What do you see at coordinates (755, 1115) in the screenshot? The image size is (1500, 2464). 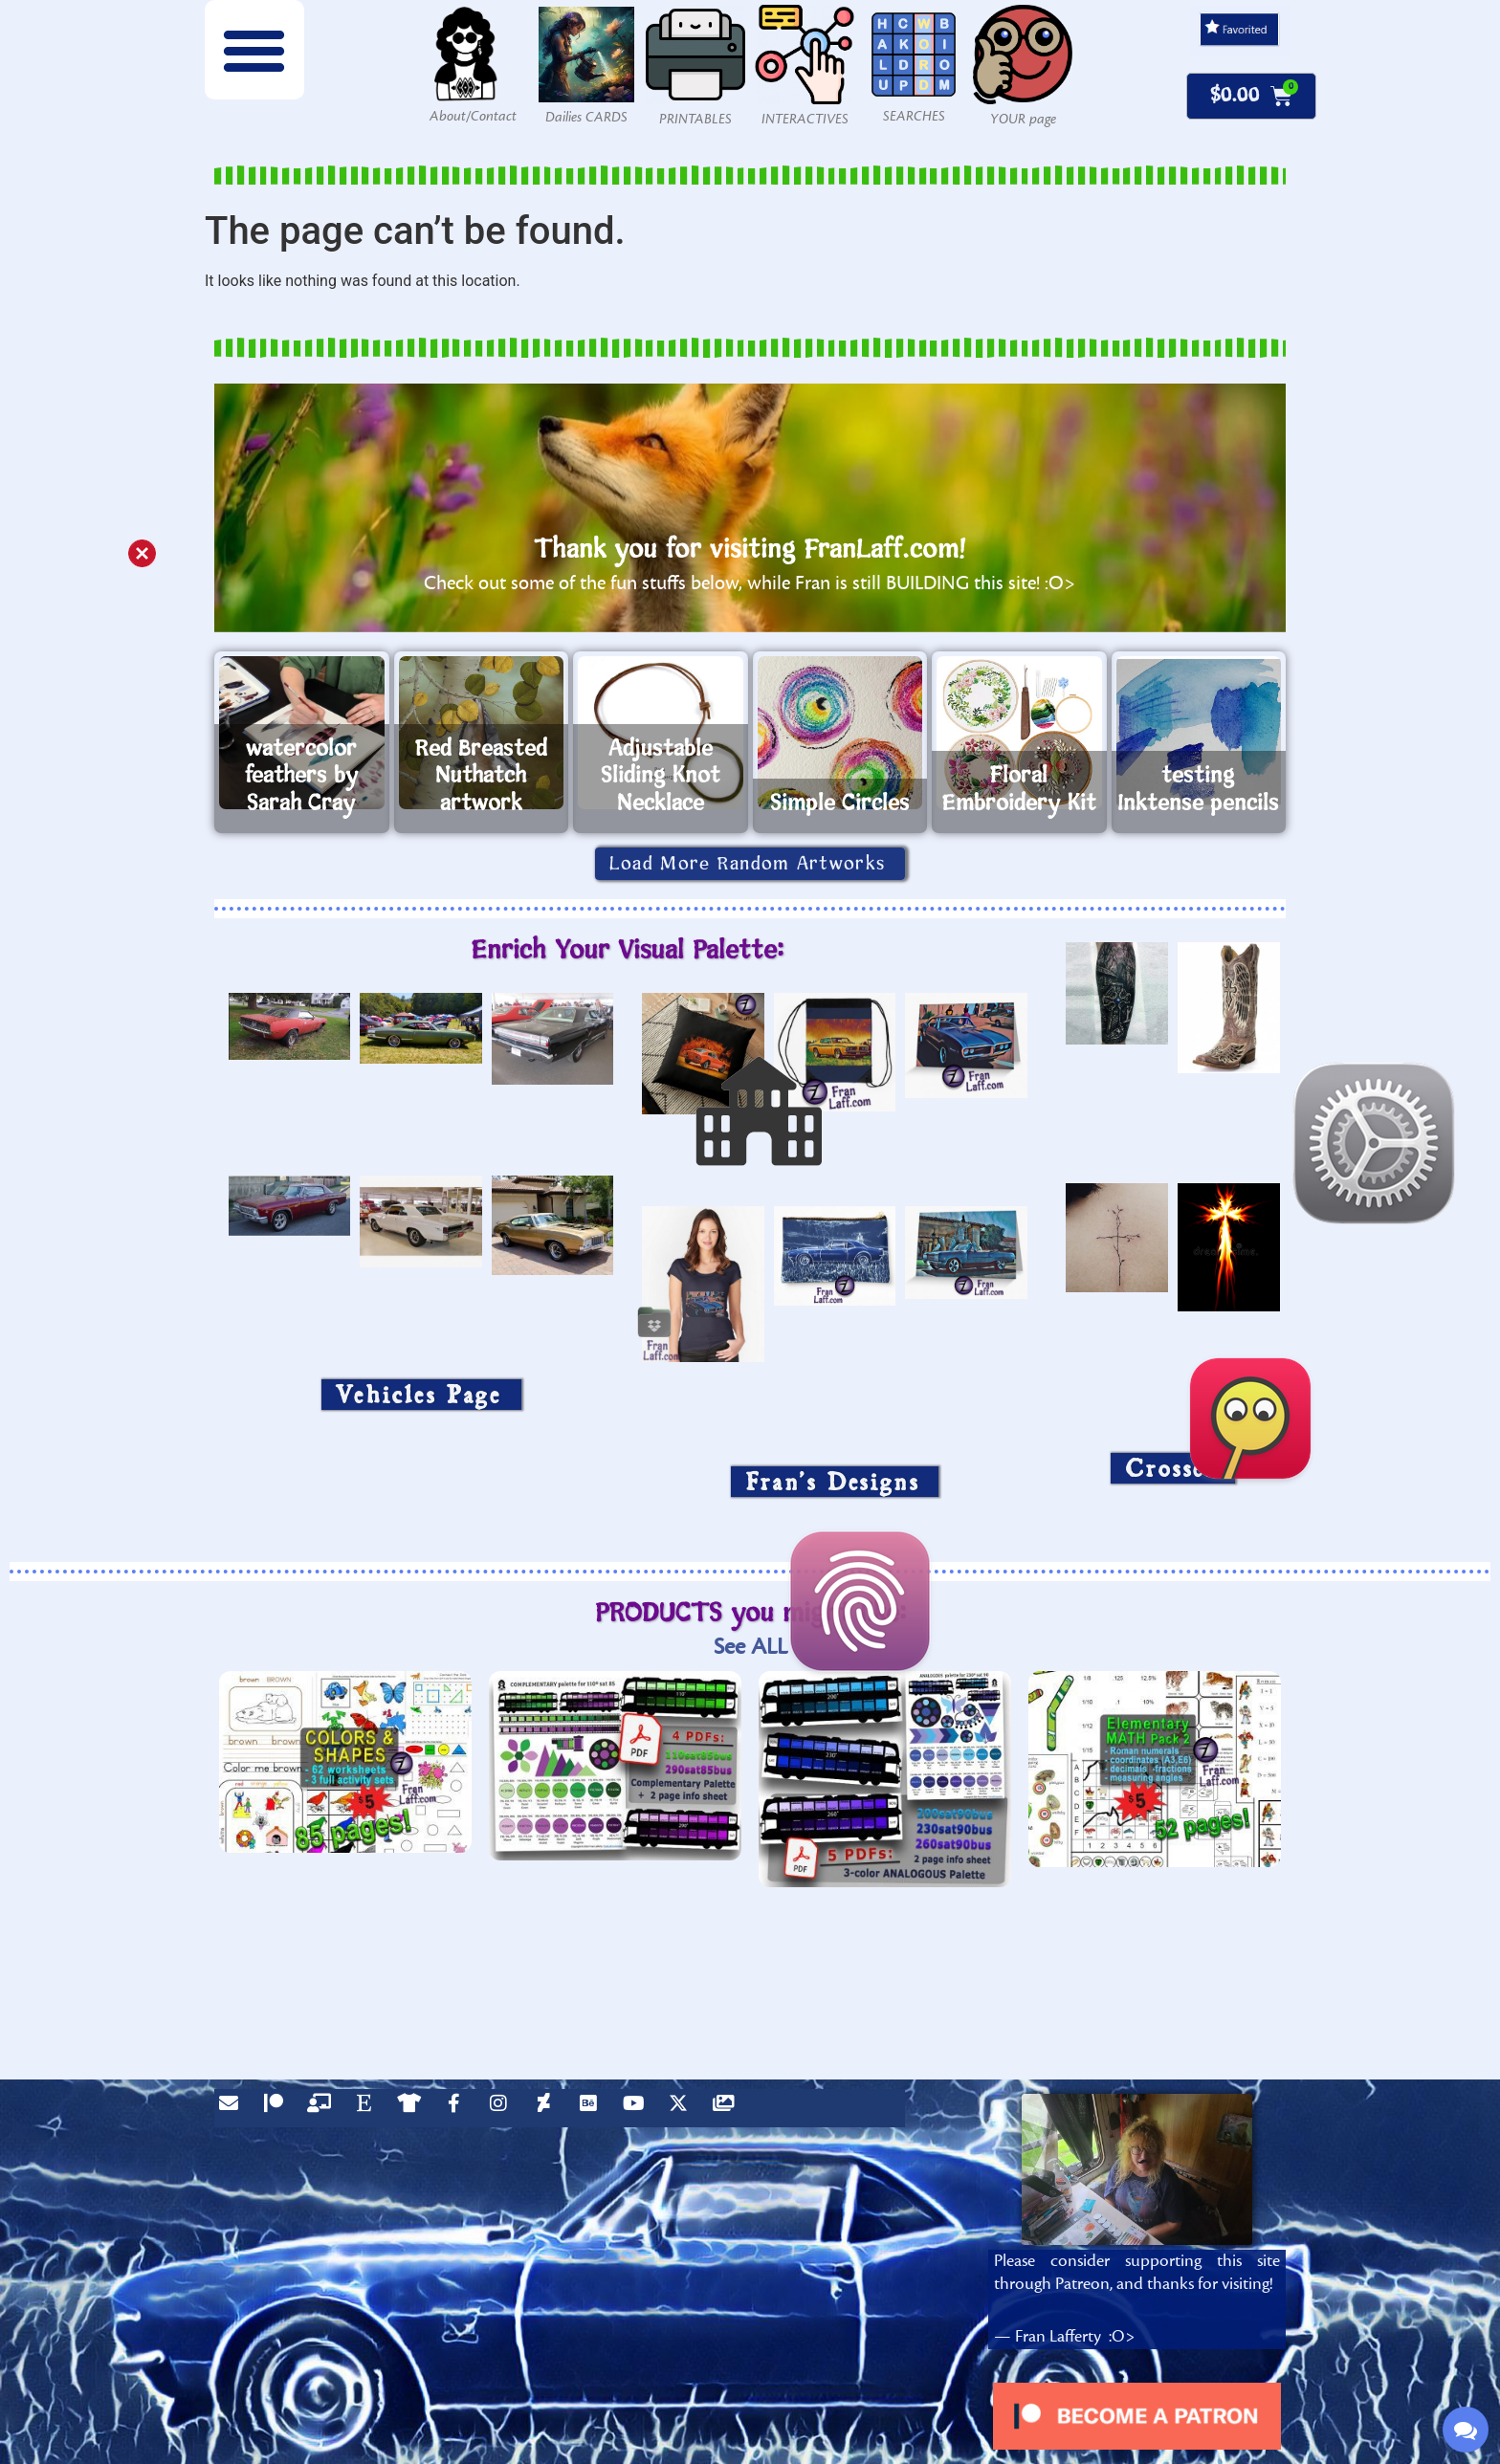 I see `access educational apps and resources` at bounding box center [755, 1115].